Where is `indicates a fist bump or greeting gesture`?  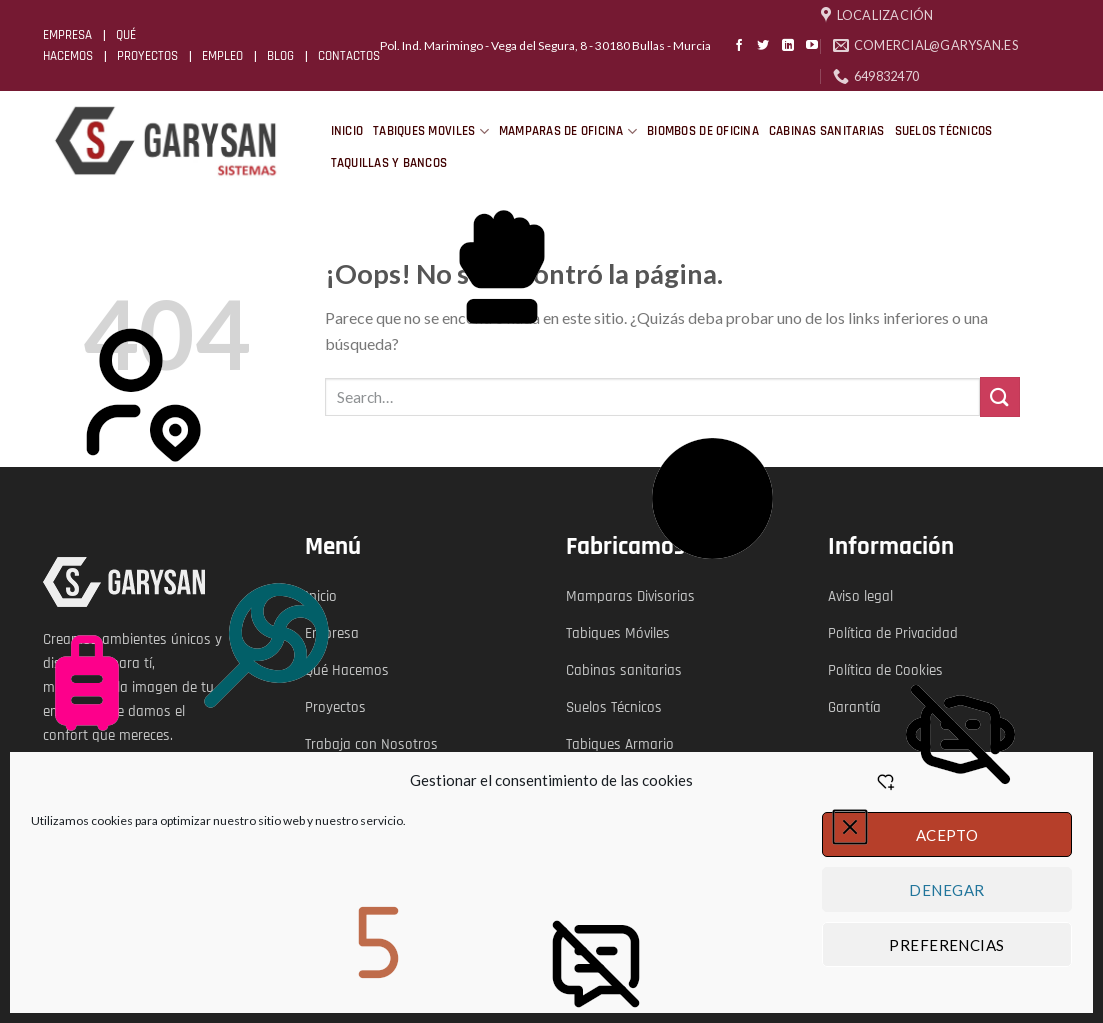 indicates a fist bump or greeting gesture is located at coordinates (502, 267).